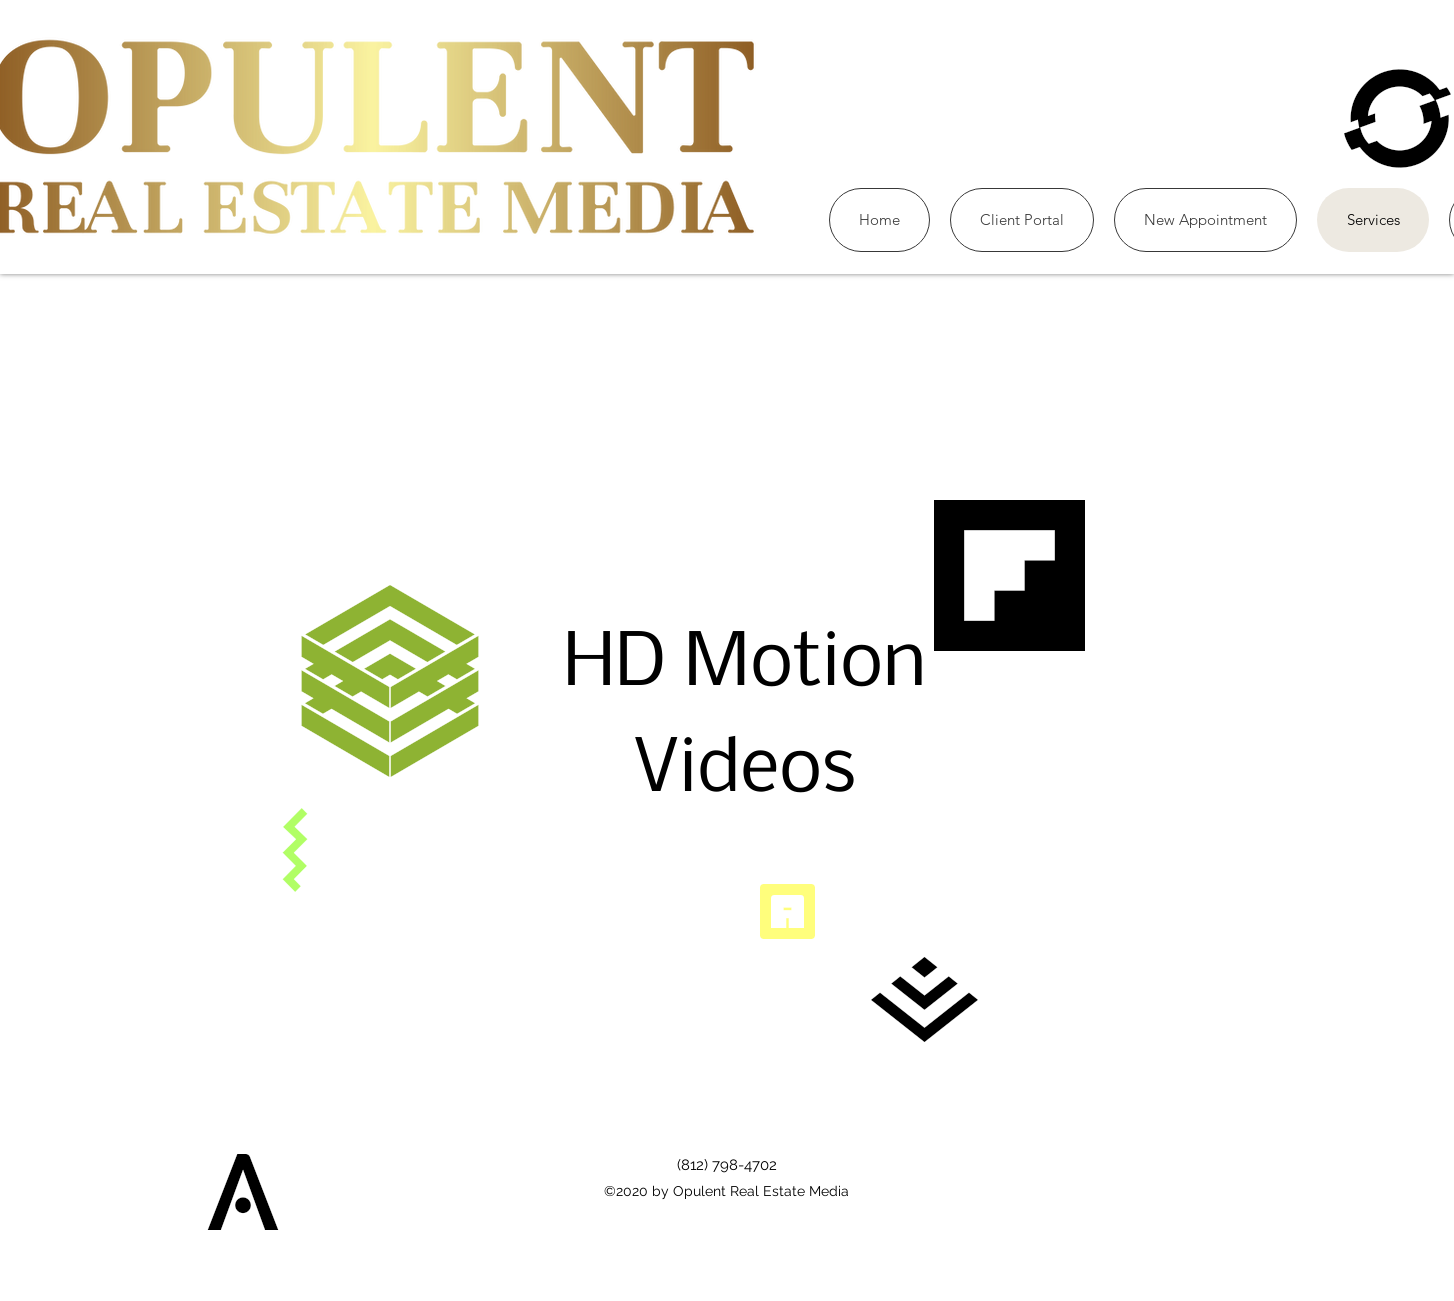 The height and width of the screenshot is (1301, 1454). What do you see at coordinates (390, 681) in the screenshot?
I see `ebox brand logo` at bounding box center [390, 681].